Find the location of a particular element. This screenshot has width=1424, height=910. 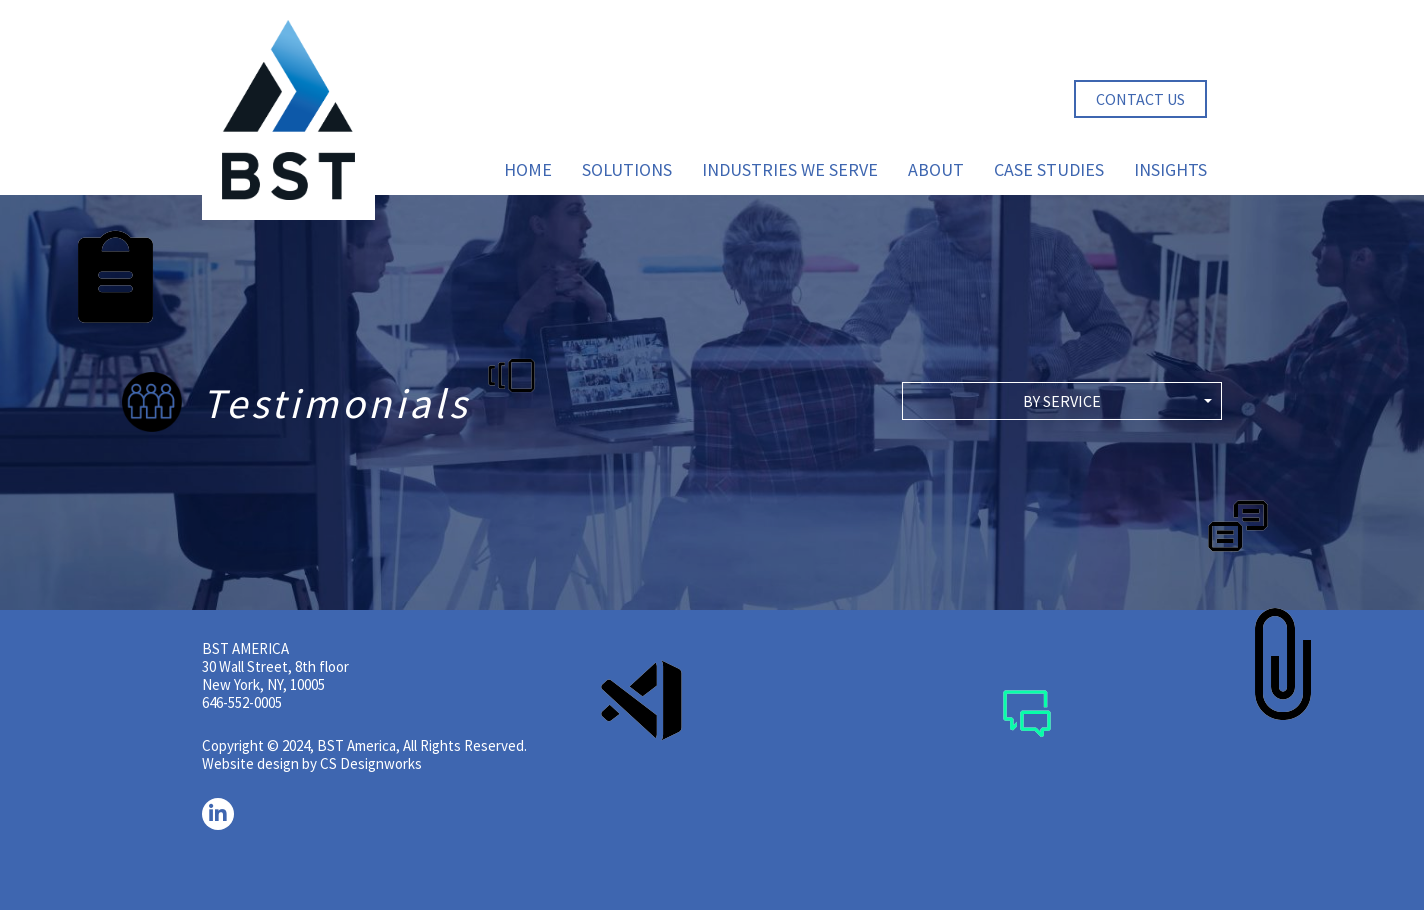

indicates an enumeration type in code is located at coordinates (1238, 526).